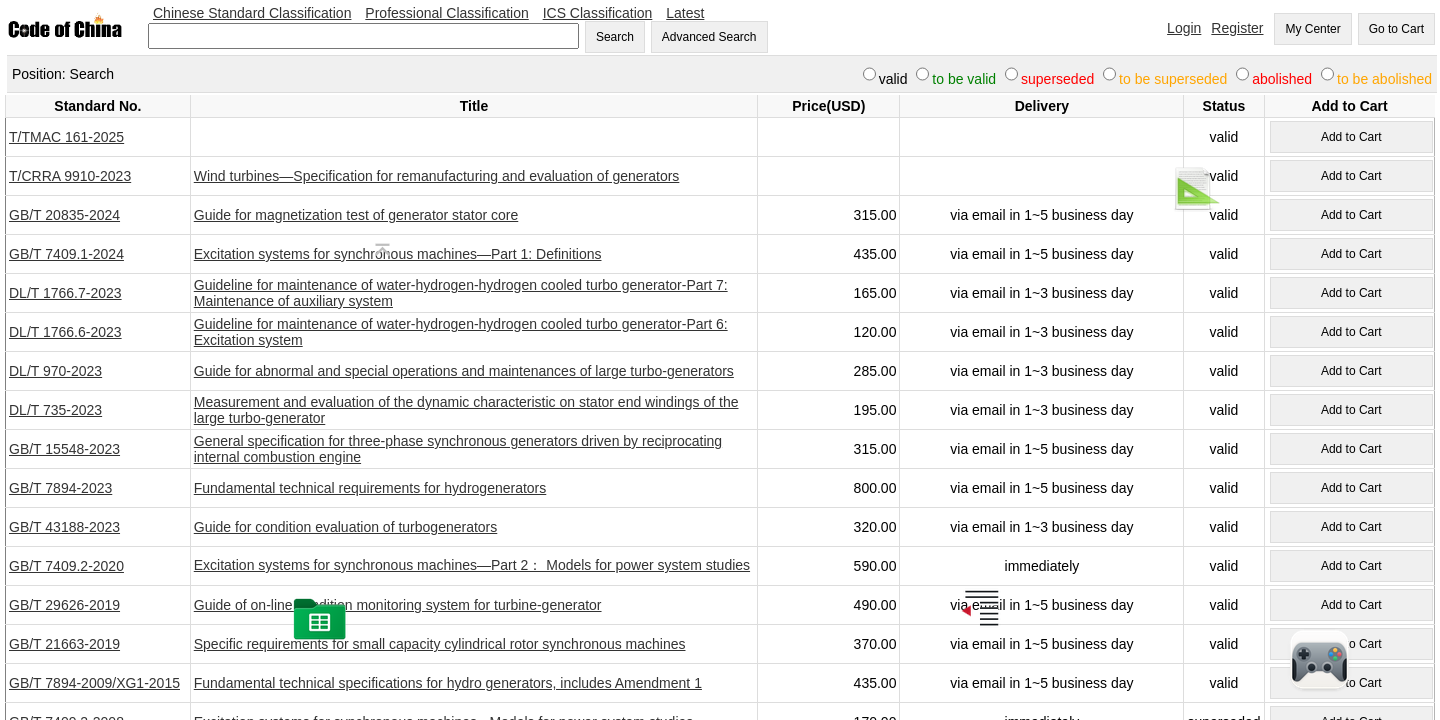 The height and width of the screenshot is (720, 1440). Describe the element at coordinates (319, 620) in the screenshot. I see `open folder containing Google Sheets files` at that location.